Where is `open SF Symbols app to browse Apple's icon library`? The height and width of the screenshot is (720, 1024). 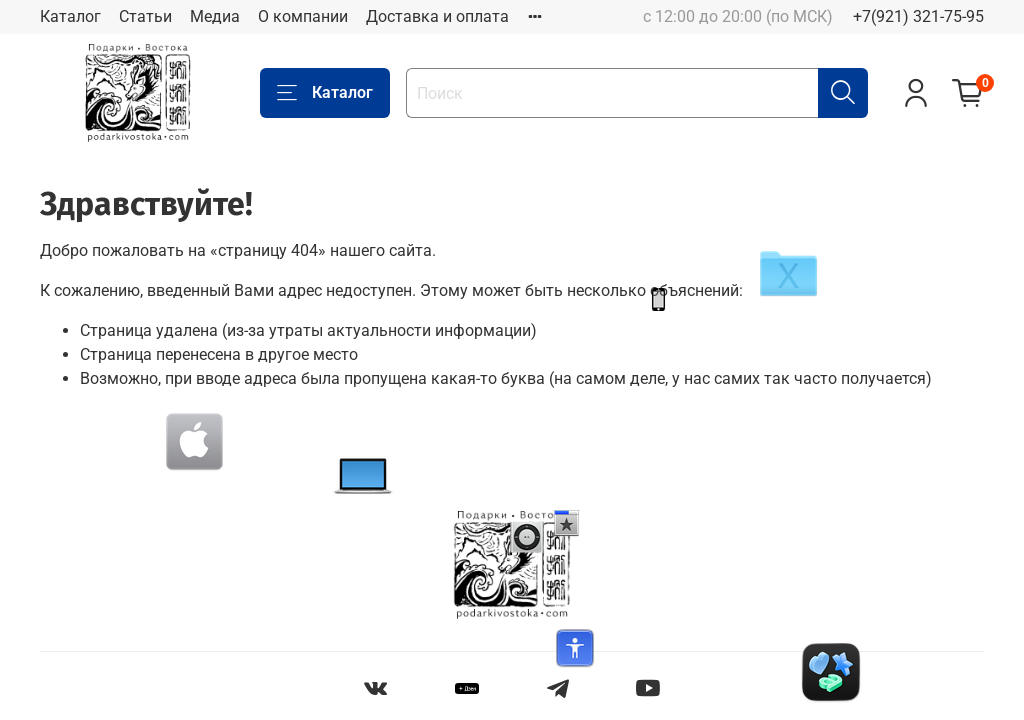
open SF Symbols app to browse Apple's icon library is located at coordinates (831, 672).